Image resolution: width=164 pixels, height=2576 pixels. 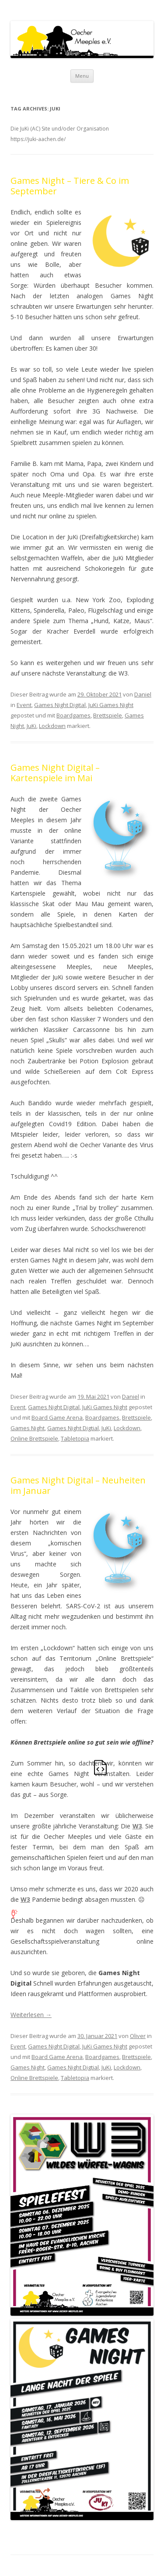 I want to click on celebrate an achievement or milestone, so click(x=14, y=1914).